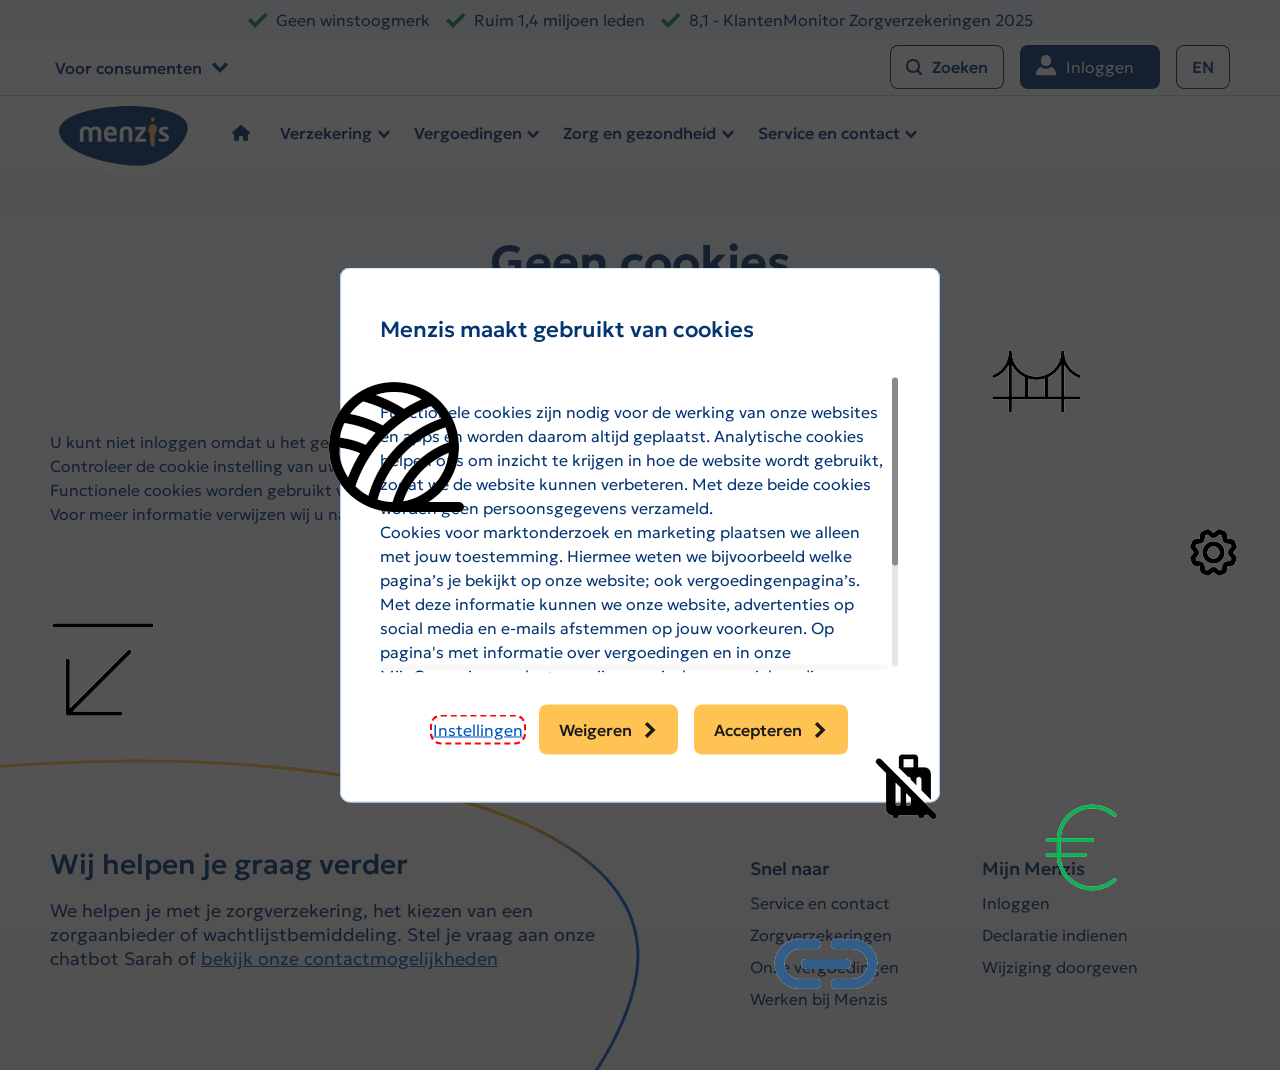 Image resolution: width=1280 pixels, height=1070 pixels. Describe the element at coordinates (826, 964) in the screenshot. I see `copy link to clipboard` at that location.